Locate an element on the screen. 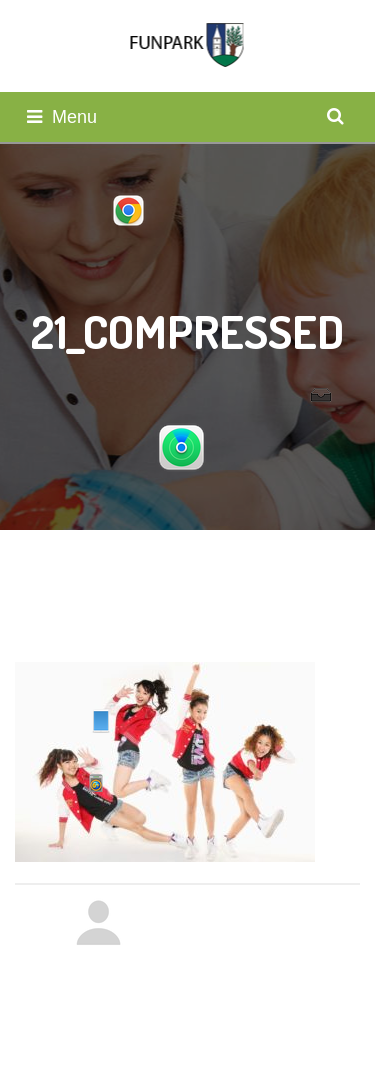 The height and width of the screenshot is (1071, 375). view your inbox messages is located at coordinates (321, 395).